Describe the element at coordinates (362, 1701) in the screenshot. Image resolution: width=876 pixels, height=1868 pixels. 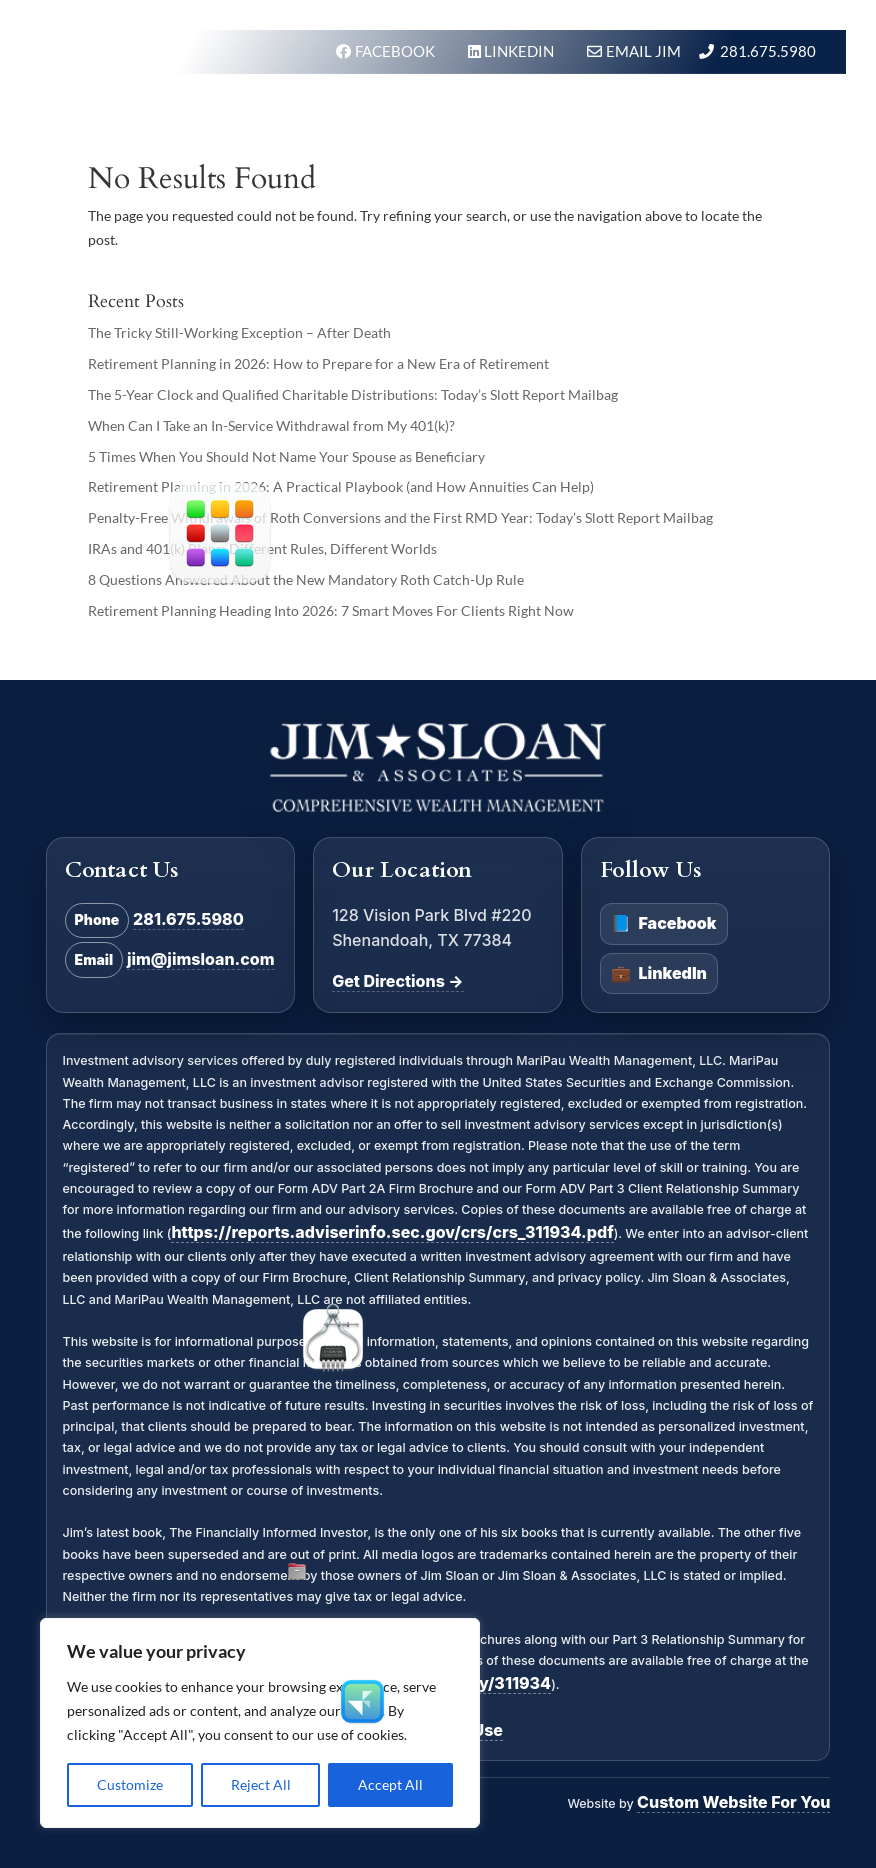
I see `open the adwaita demo app` at that location.